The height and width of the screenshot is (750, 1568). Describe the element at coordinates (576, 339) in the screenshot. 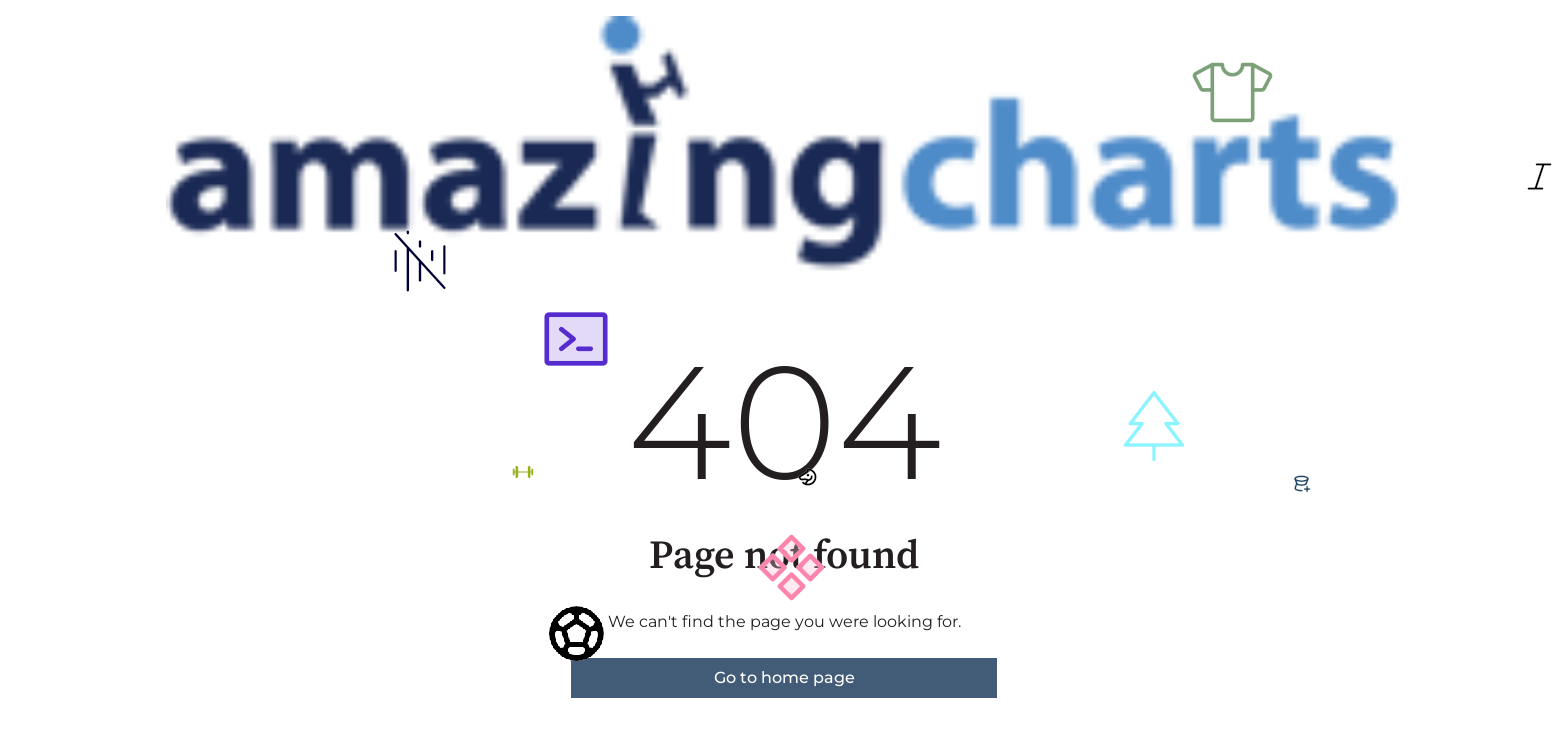

I see `open terminal or command line interface` at that location.